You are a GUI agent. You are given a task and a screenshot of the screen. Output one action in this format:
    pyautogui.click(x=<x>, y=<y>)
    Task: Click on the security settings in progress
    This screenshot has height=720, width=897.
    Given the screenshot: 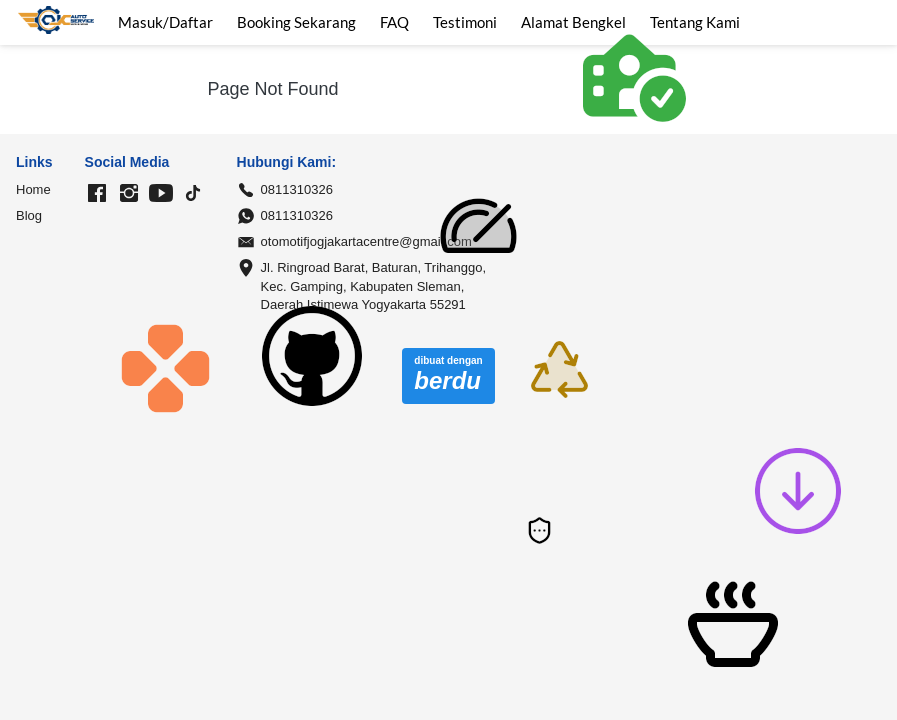 What is the action you would take?
    pyautogui.click(x=539, y=530)
    